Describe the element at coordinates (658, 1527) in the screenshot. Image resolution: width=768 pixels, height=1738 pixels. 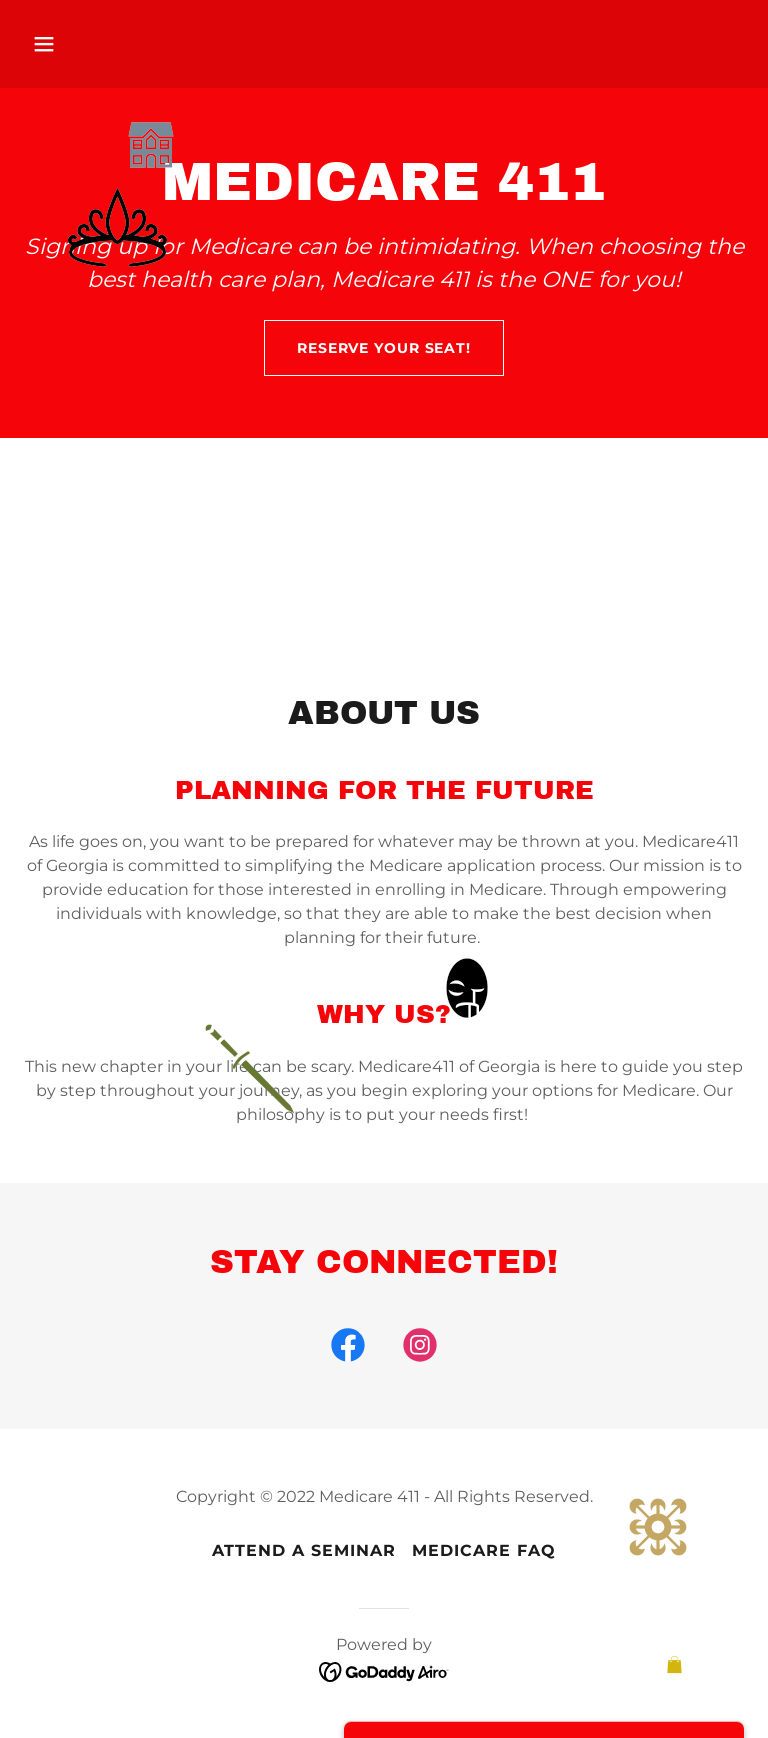
I see `expand or distribute content in all directions` at that location.